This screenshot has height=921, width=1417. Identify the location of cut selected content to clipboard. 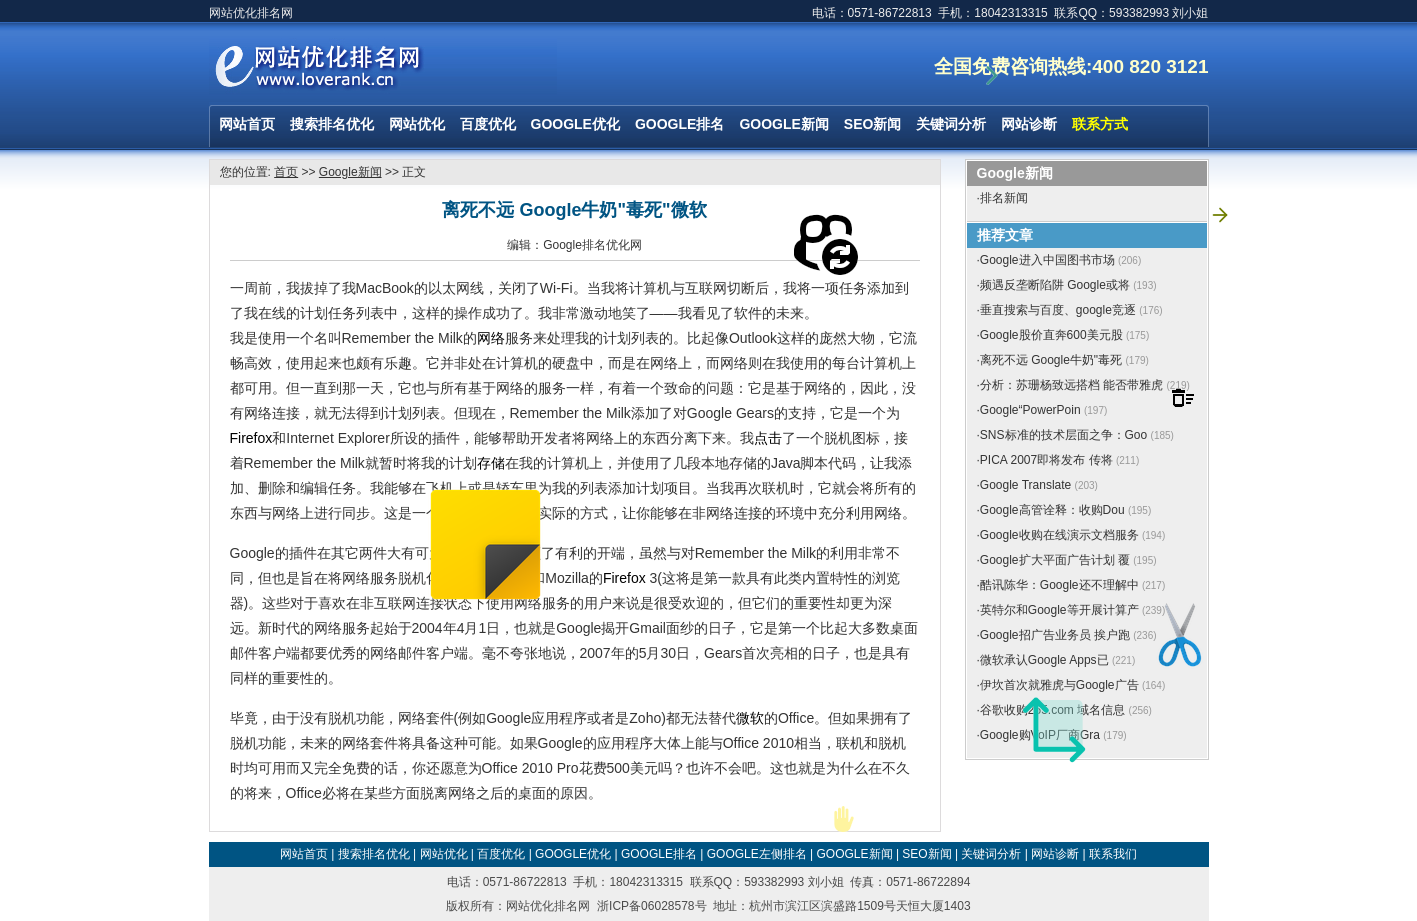
(1180, 634).